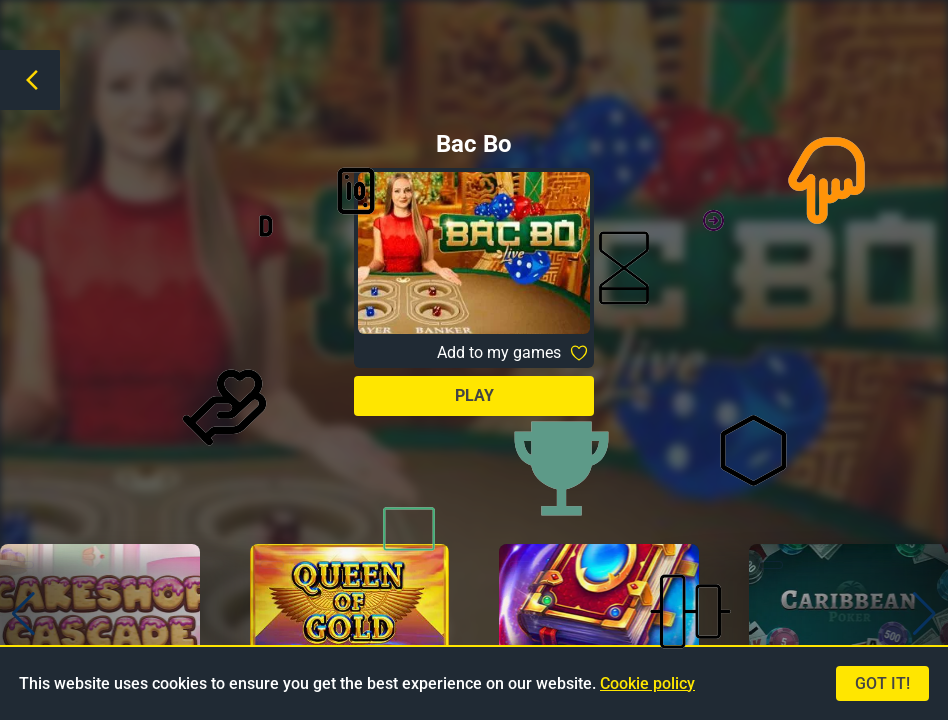  What do you see at coordinates (266, 226) in the screenshot?
I see `indicates a "D" grade or rating` at bounding box center [266, 226].